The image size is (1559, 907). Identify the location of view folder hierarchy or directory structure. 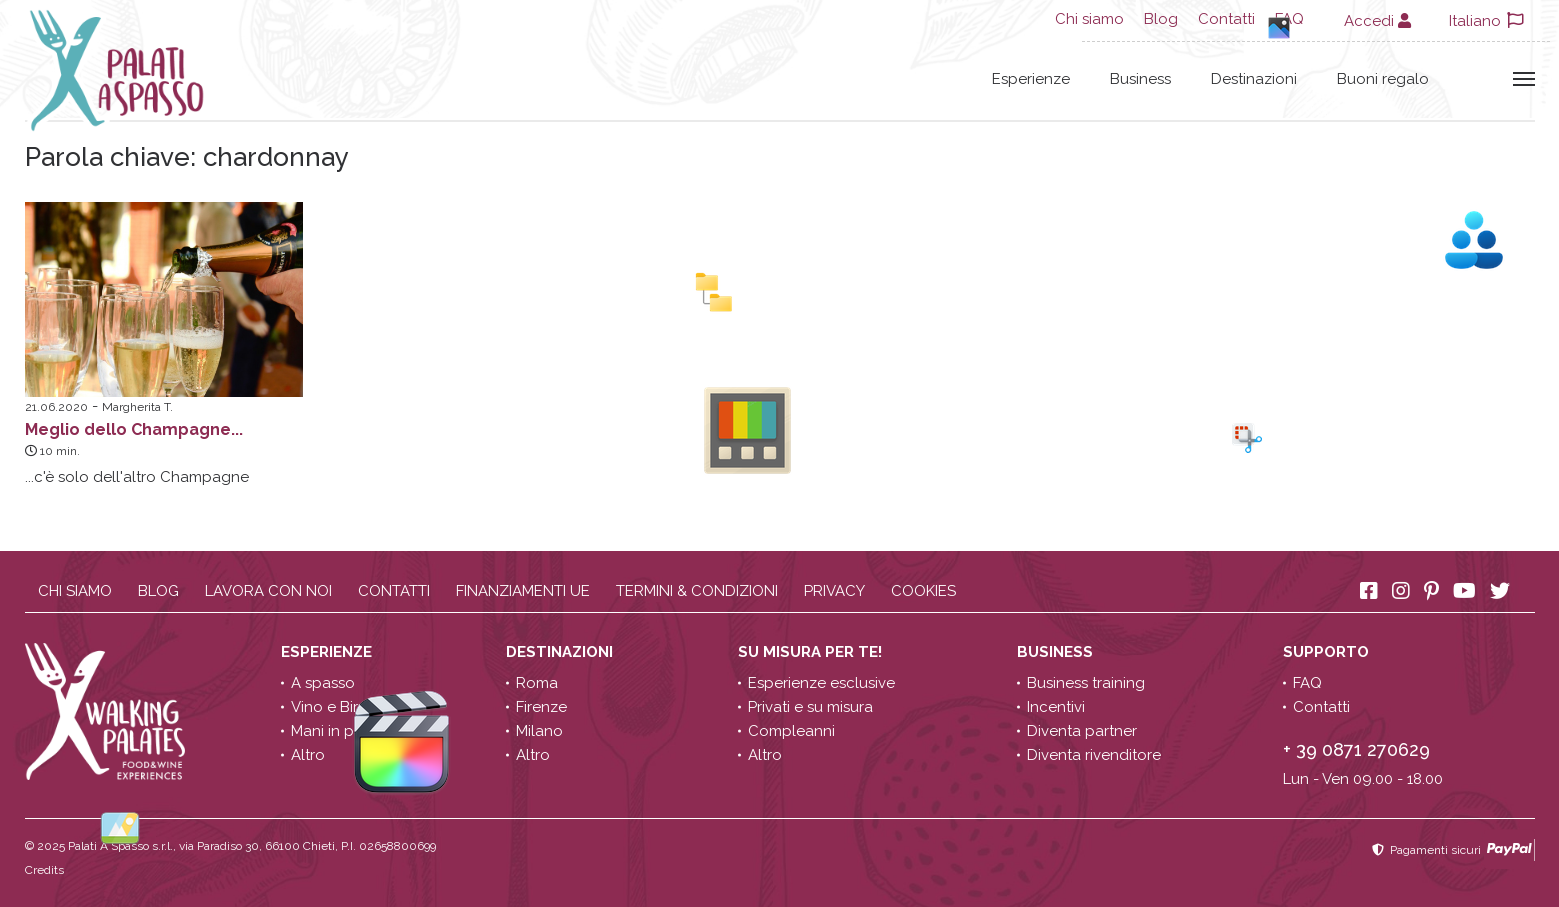
(715, 292).